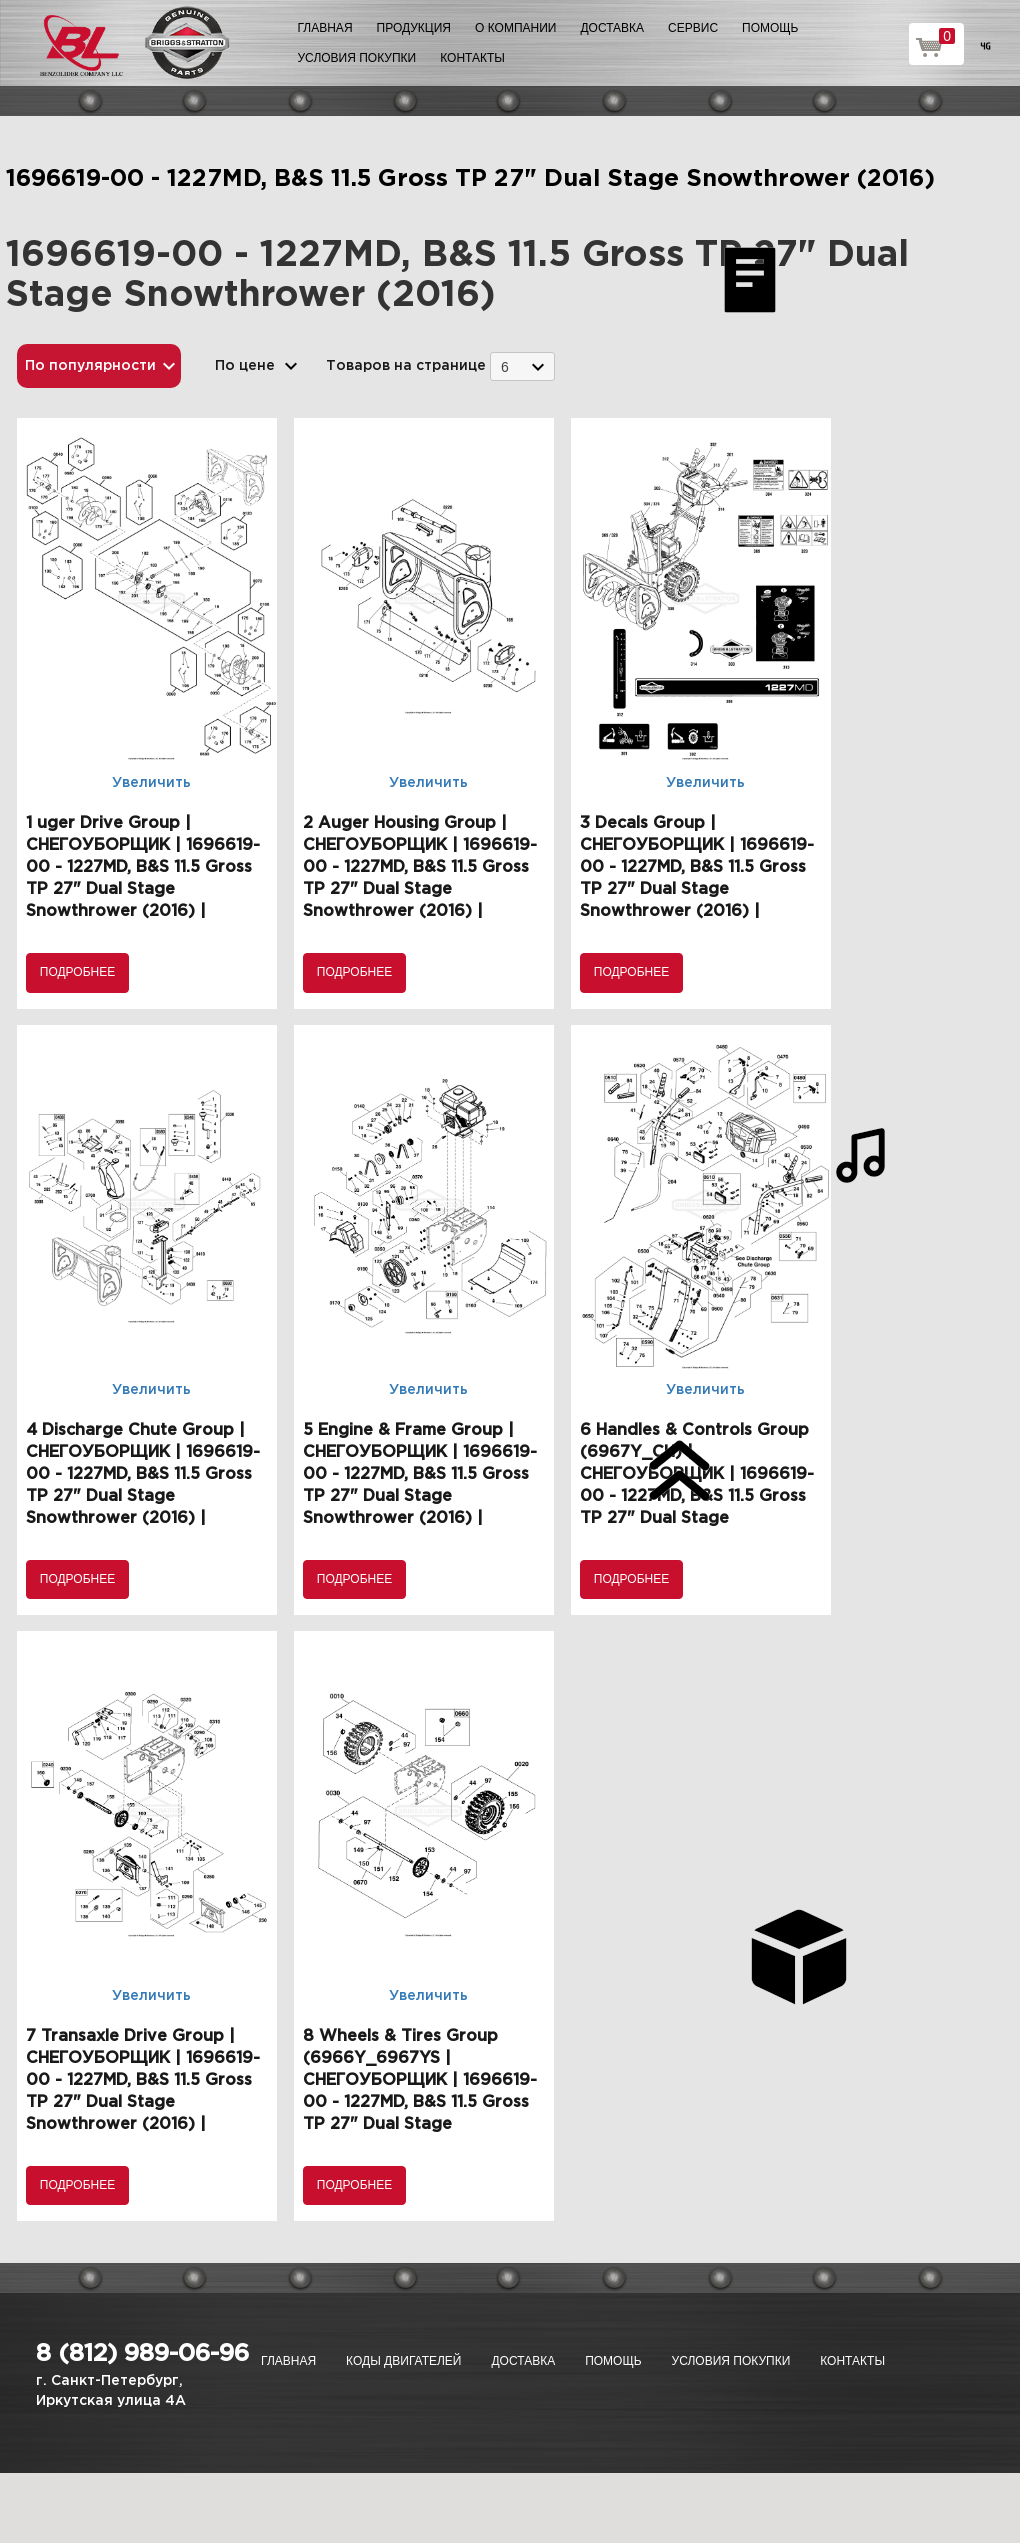  I want to click on indicates 4G cellular network connectivity, so click(986, 46).